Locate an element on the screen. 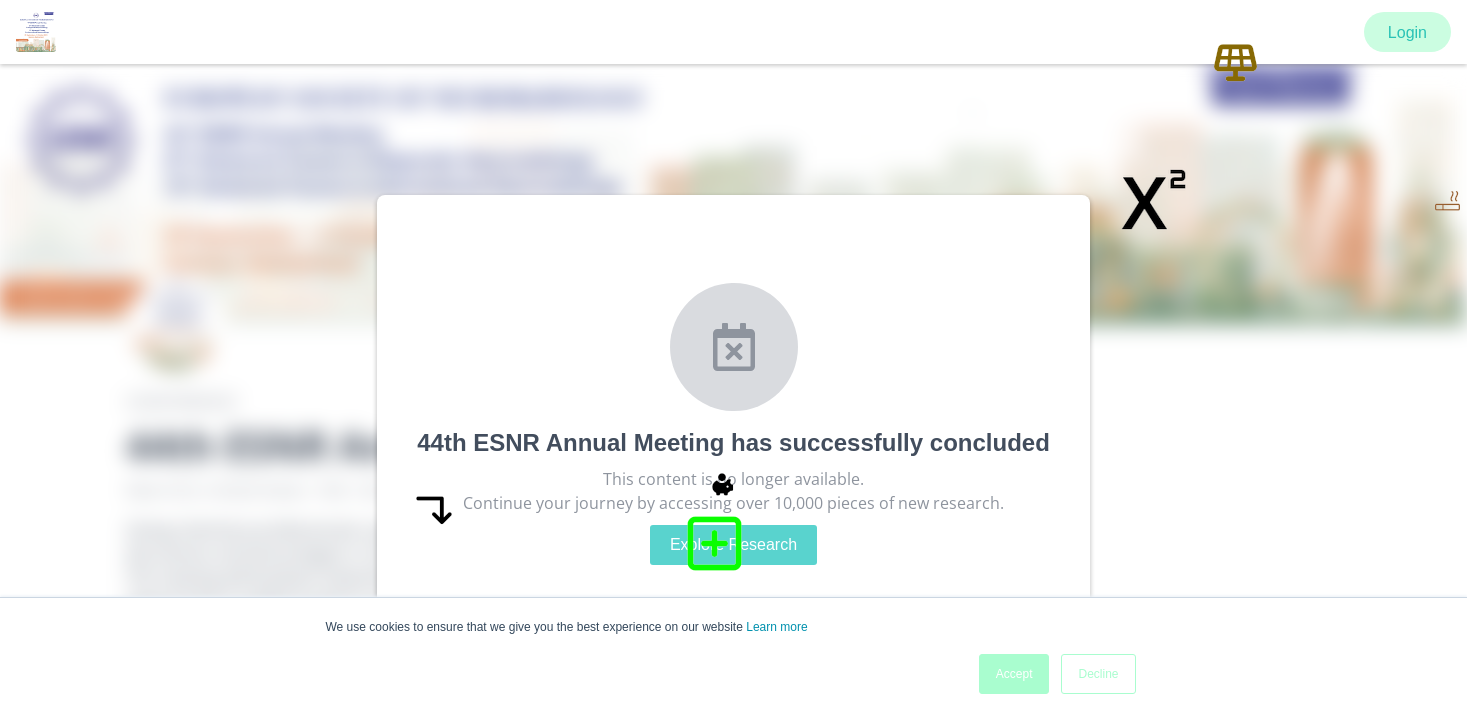 This screenshot has height=720, width=1467. access solar energy or power settings is located at coordinates (1235, 61).